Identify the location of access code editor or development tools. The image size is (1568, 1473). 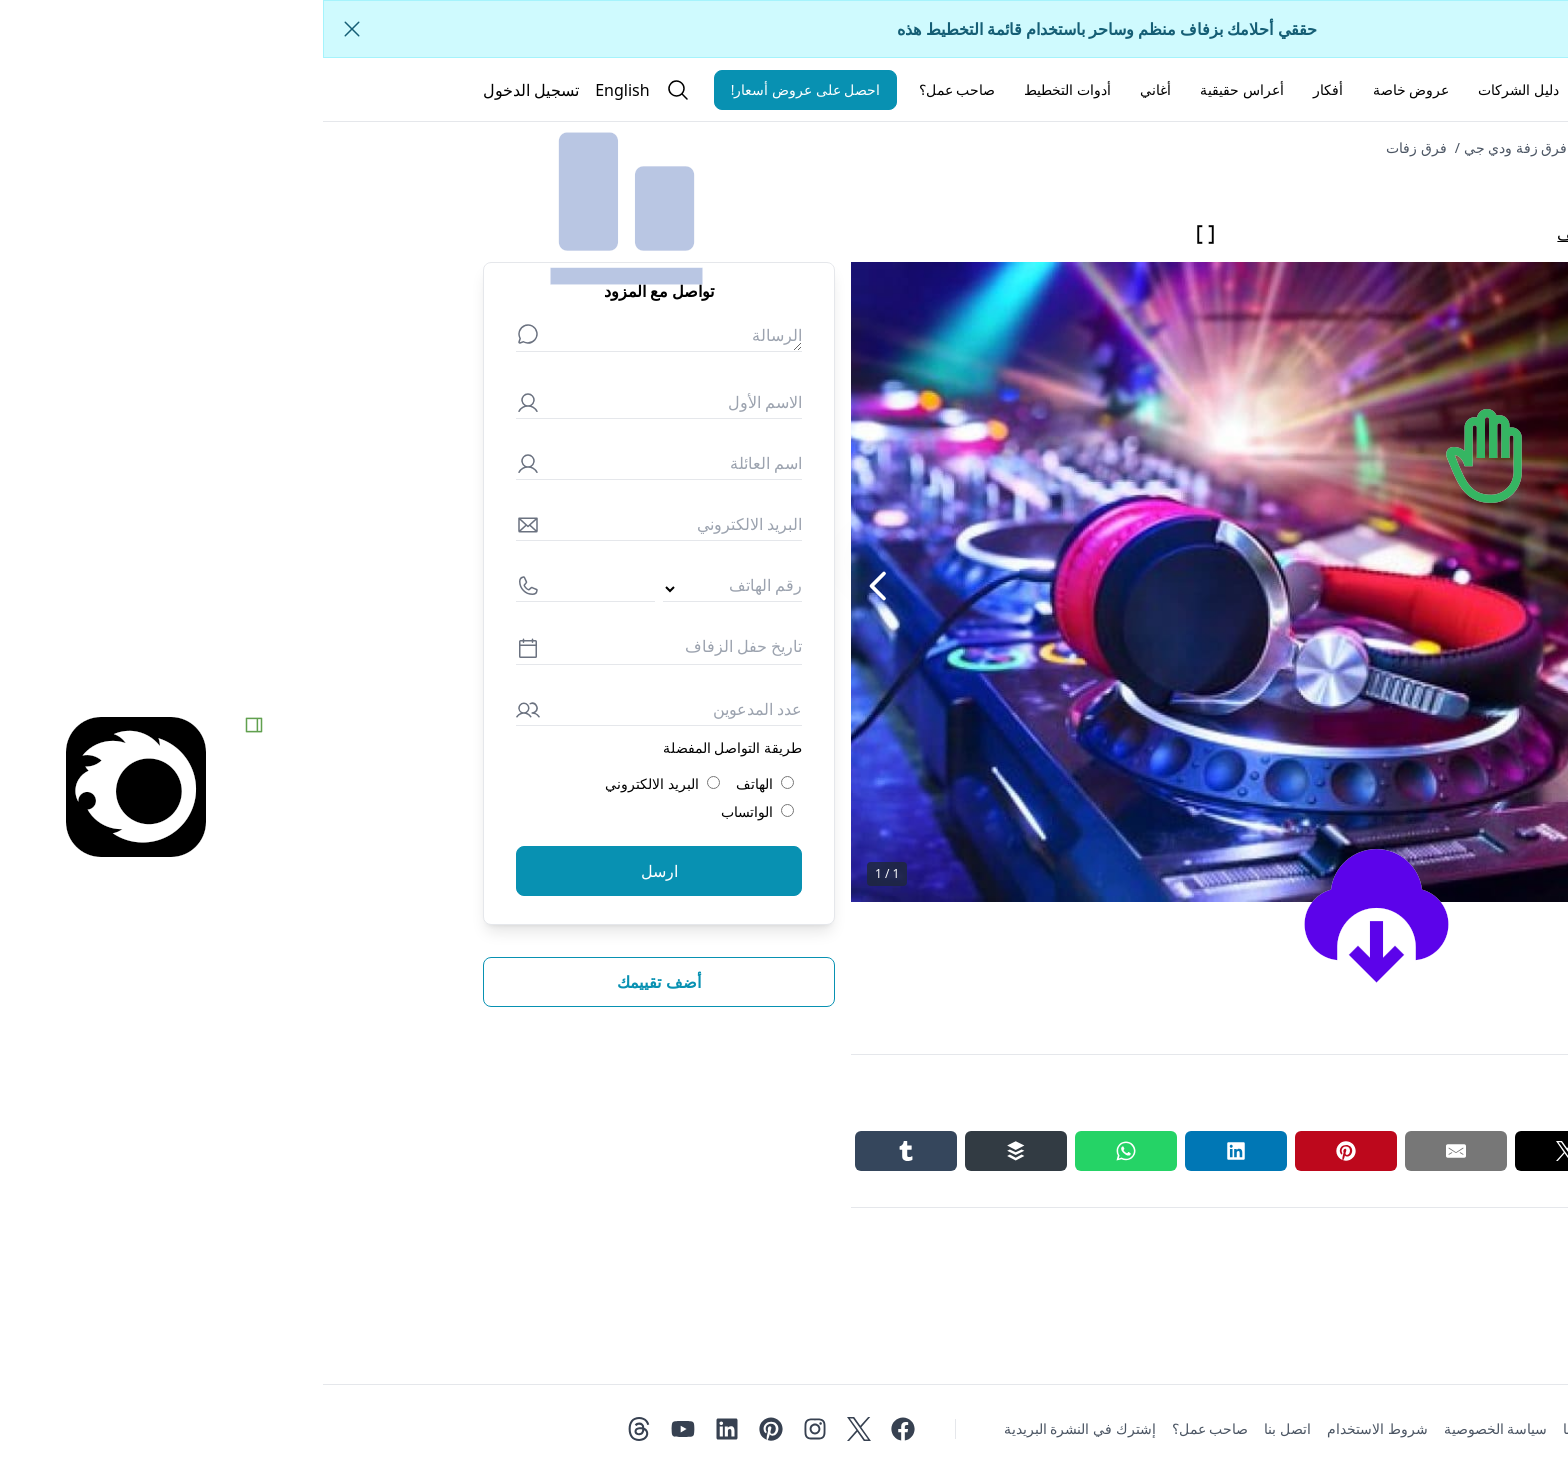
(1205, 234).